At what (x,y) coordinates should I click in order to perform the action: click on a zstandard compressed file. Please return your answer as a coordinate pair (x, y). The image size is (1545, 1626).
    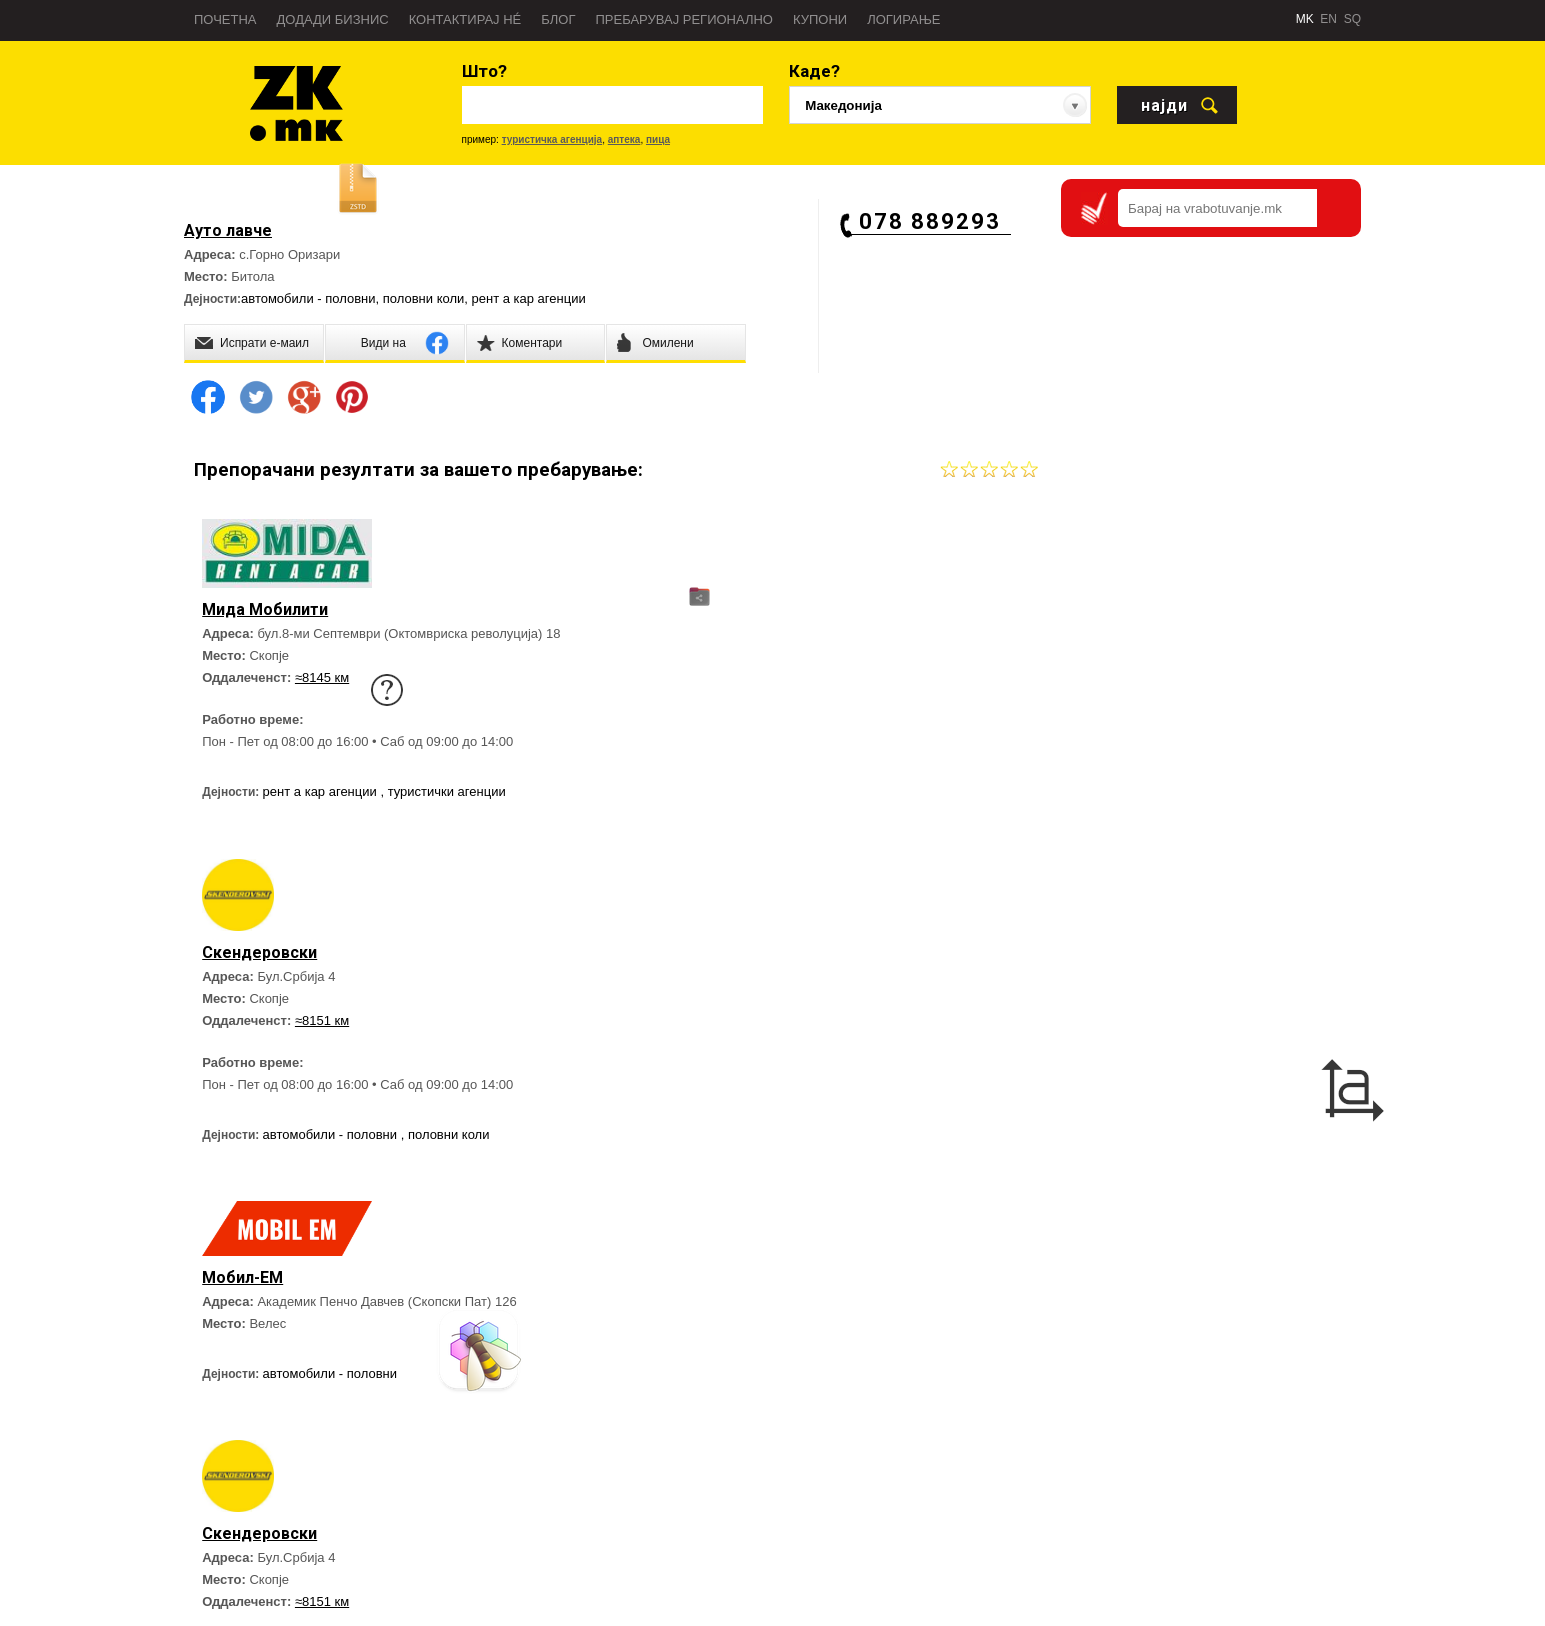
    Looking at the image, I should click on (358, 189).